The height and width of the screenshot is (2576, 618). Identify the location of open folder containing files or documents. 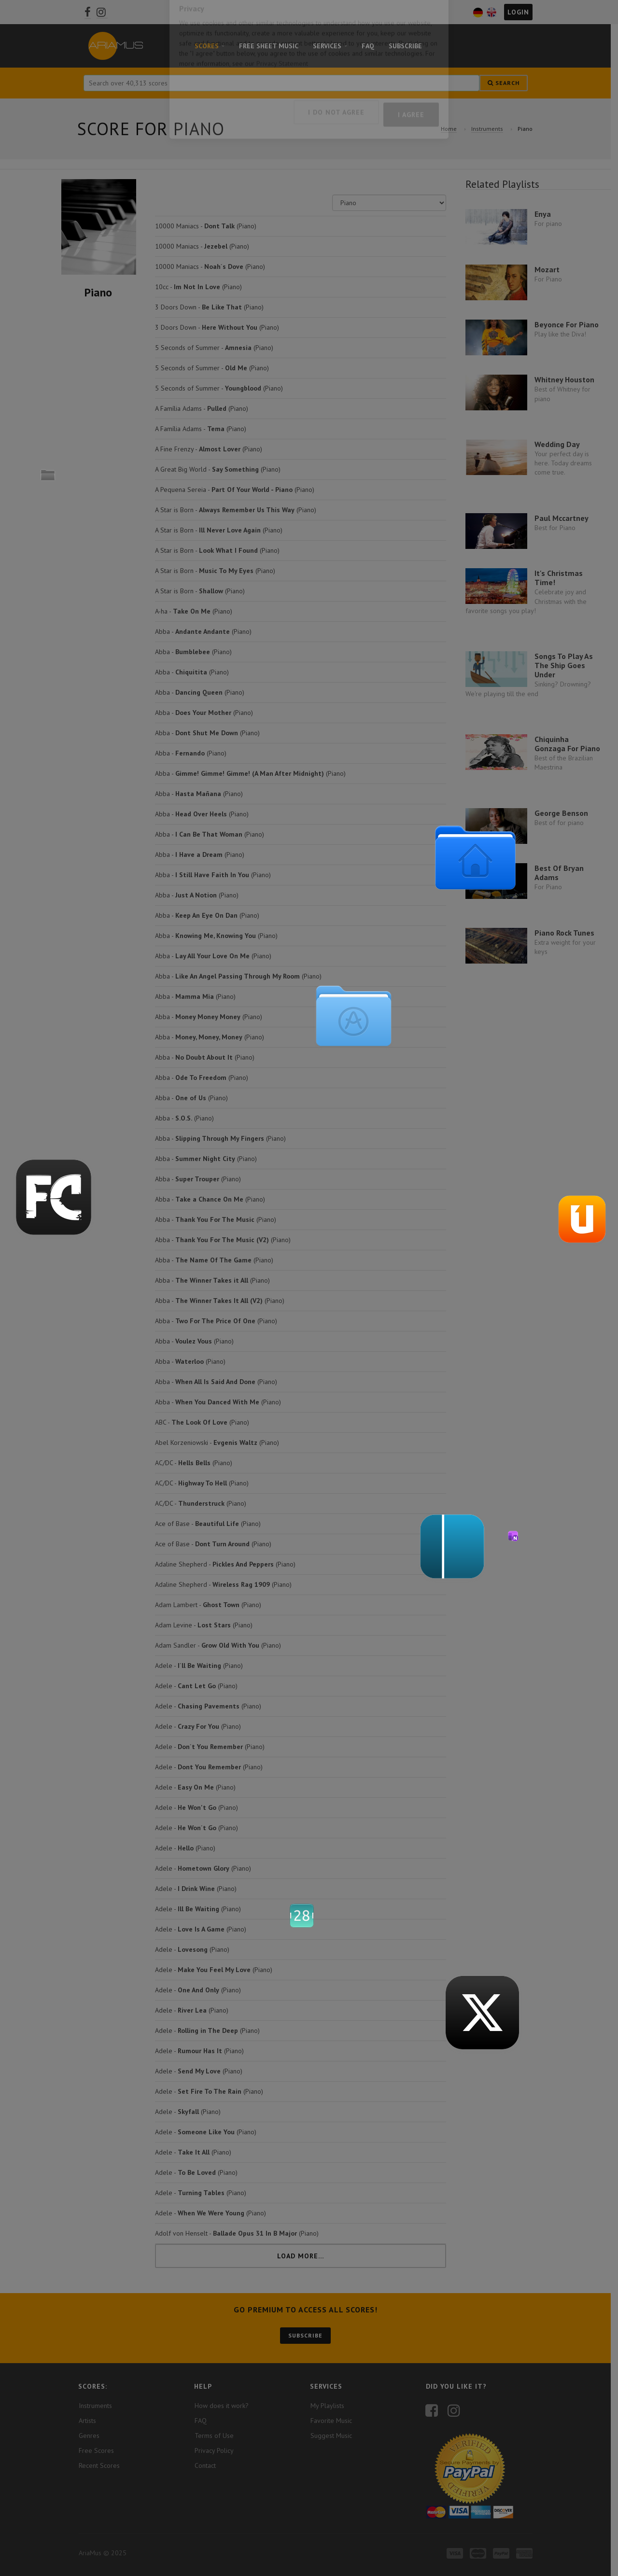
(48, 475).